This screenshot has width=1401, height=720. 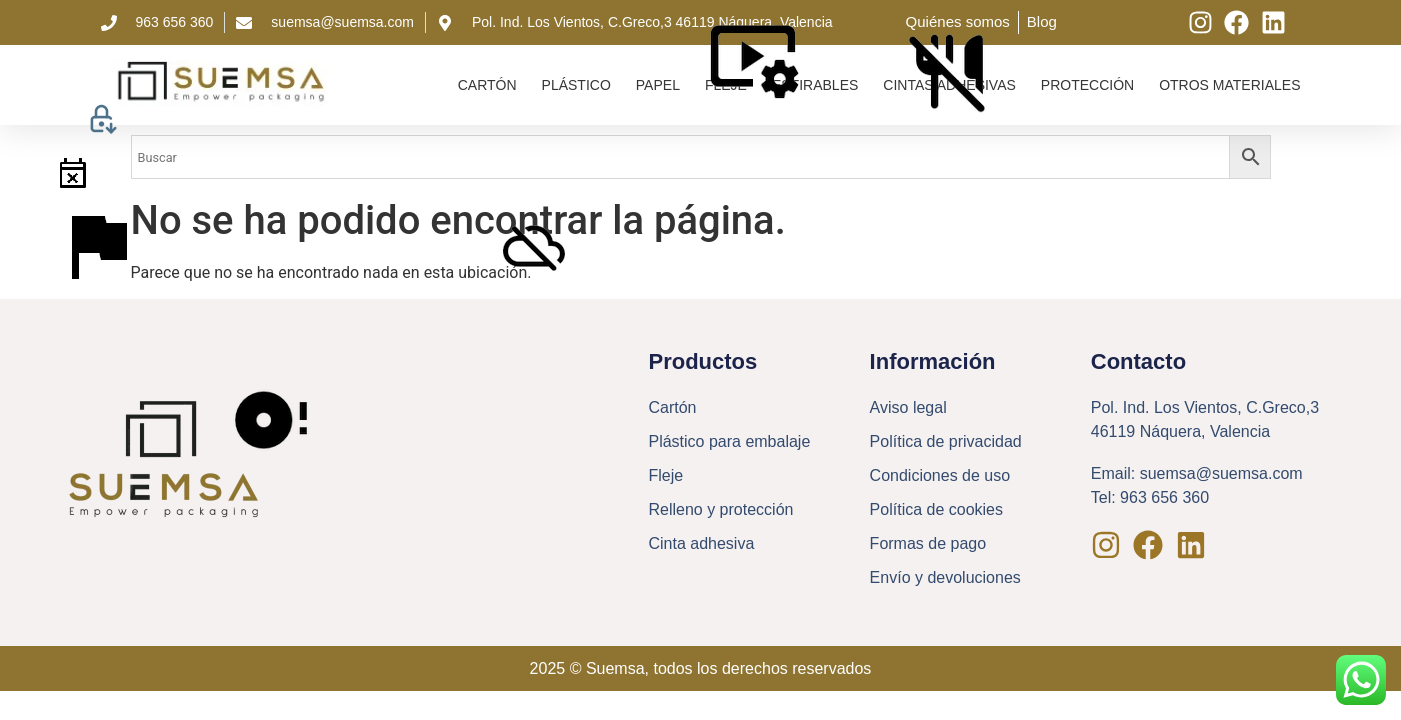 I want to click on indicates storage disc is full, so click(x=271, y=420).